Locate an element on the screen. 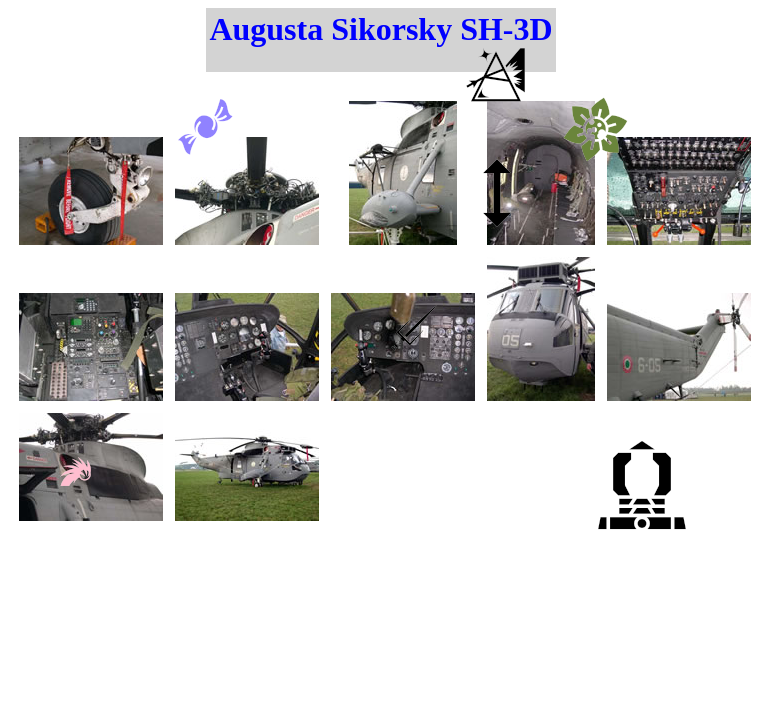 The height and width of the screenshot is (720, 762). cast an electrical or lightning spell is located at coordinates (75, 470).